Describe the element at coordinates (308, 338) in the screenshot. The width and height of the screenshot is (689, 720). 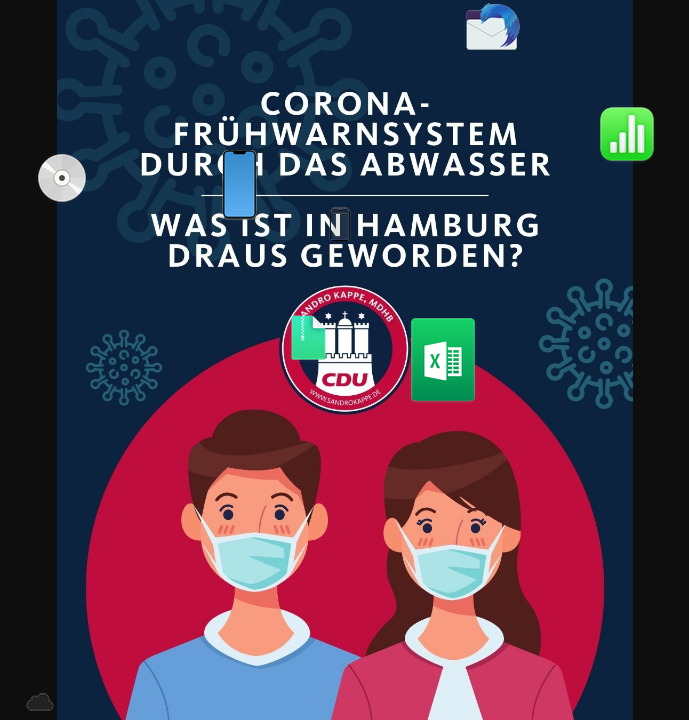
I see `compressed archive file (.tar.xz format)` at that location.